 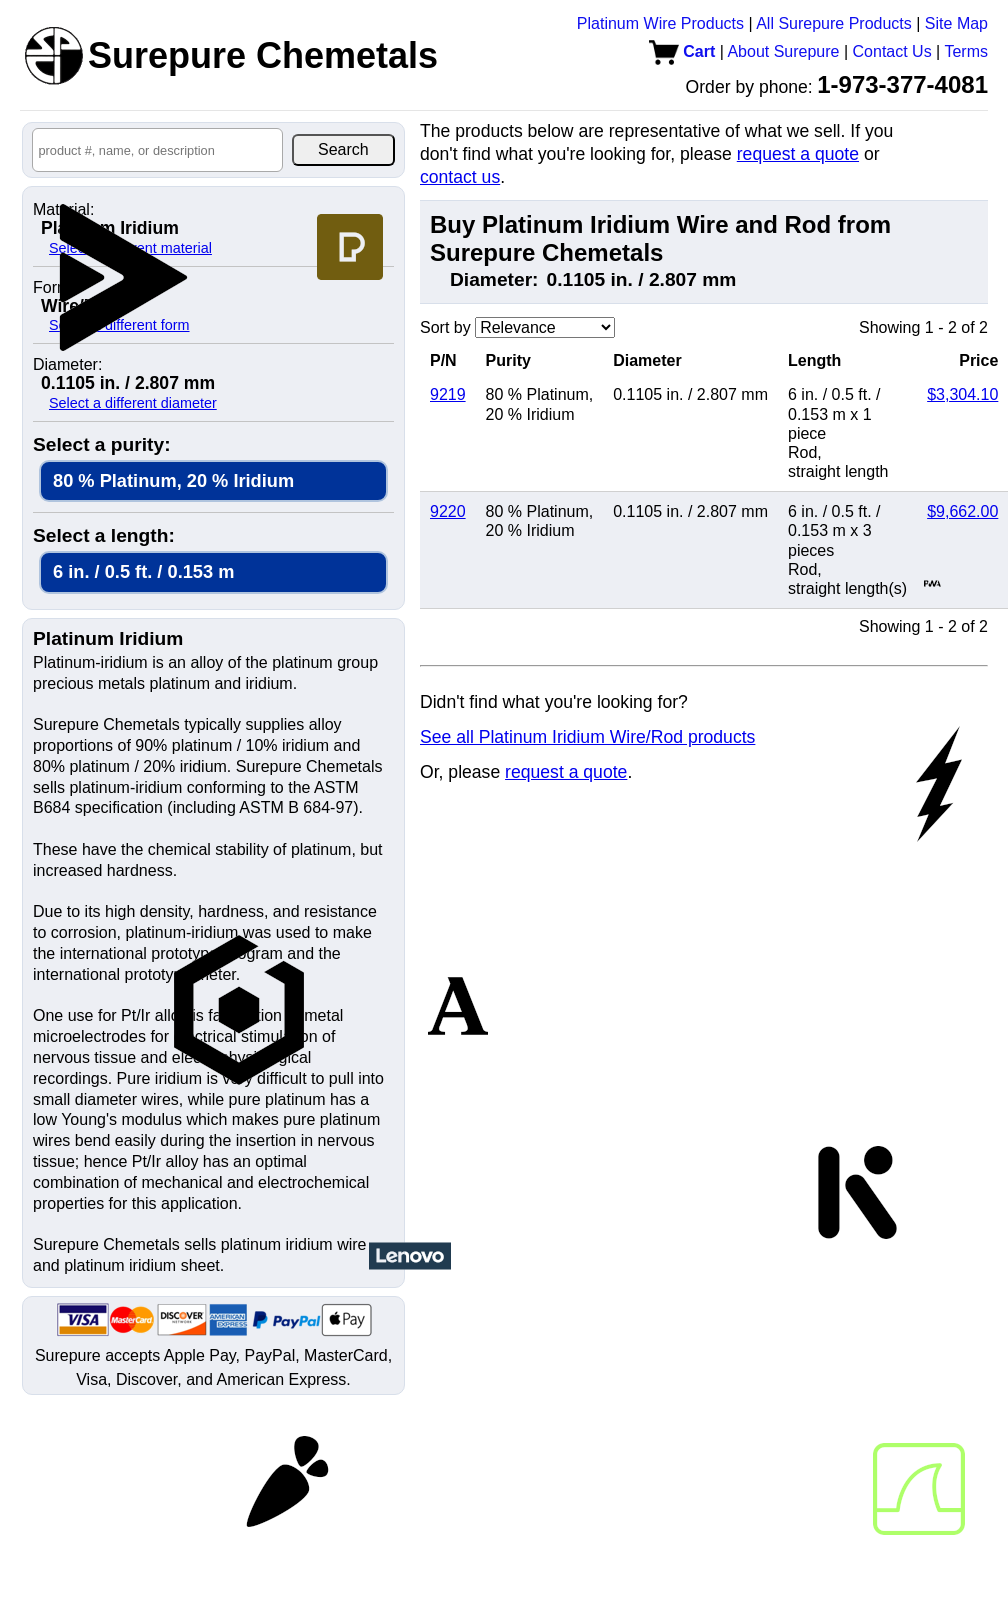 What do you see at coordinates (410, 1256) in the screenshot?
I see `Lenovo brand logo` at bounding box center [410, 1256].